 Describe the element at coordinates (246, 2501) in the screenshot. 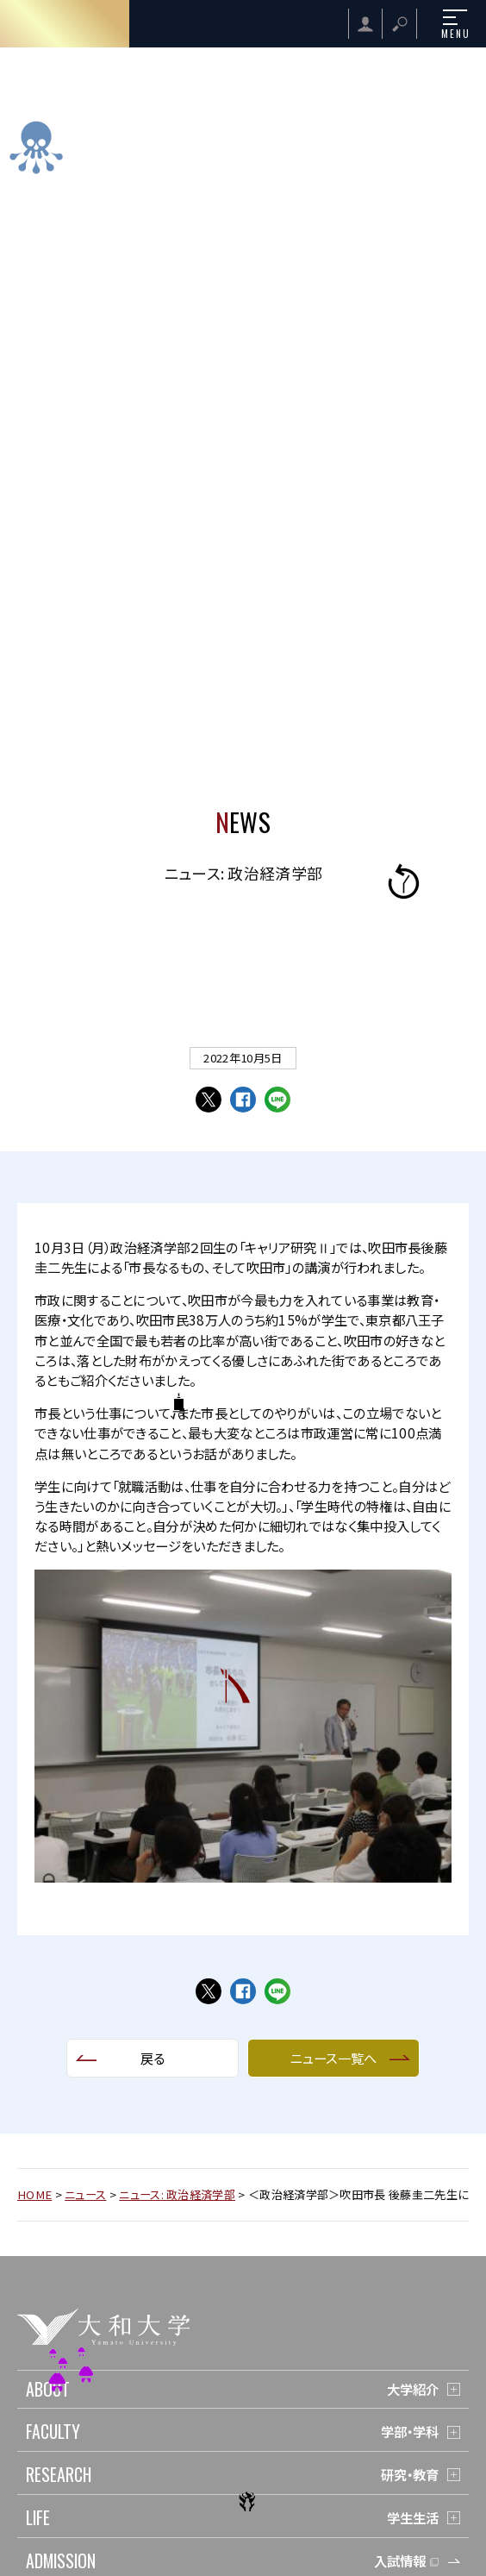

I see `indicates a hot streak or trending status` at that location.